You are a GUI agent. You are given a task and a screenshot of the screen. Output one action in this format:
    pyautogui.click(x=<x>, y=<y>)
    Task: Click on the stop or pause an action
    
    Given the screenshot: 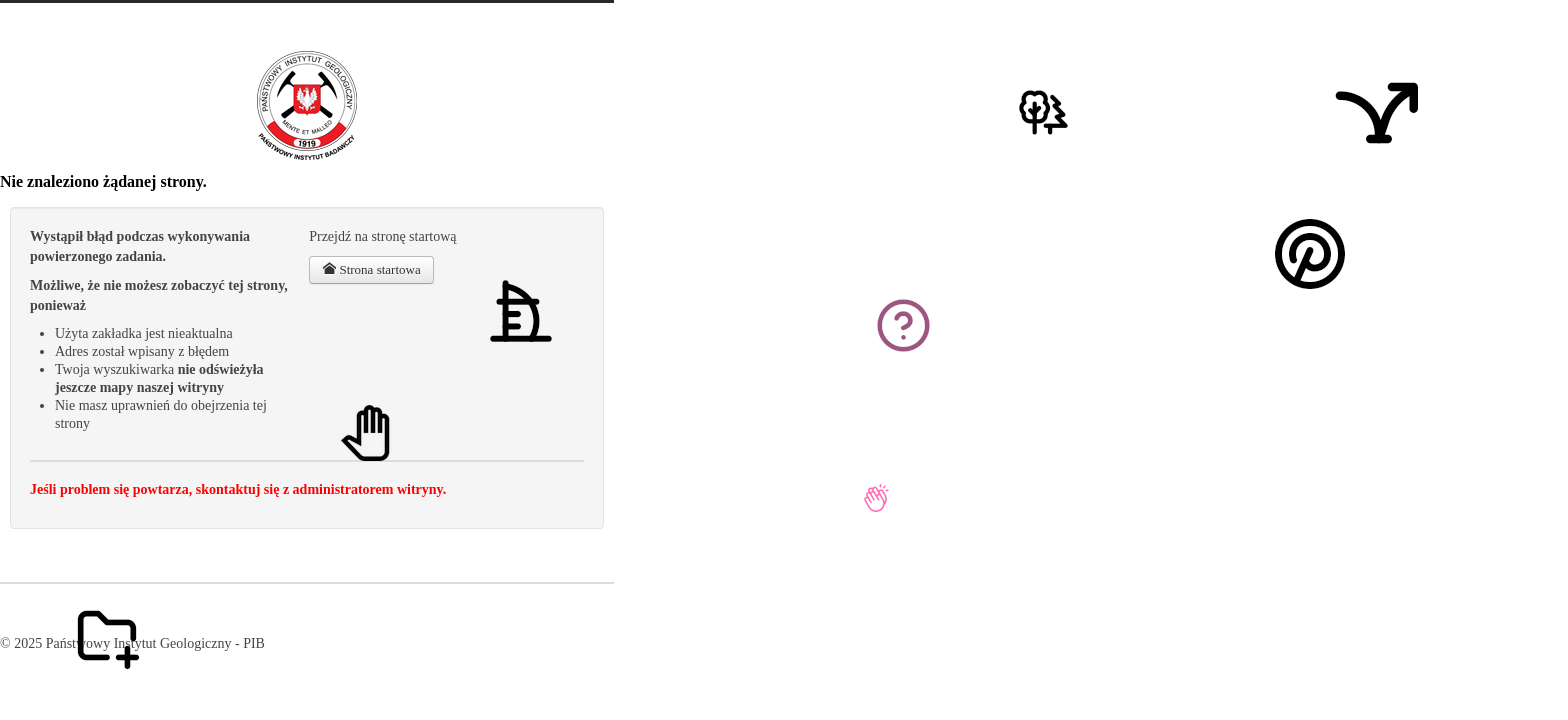 What is the action you would take?
    pyautogui.click(x=366, y=433)
    